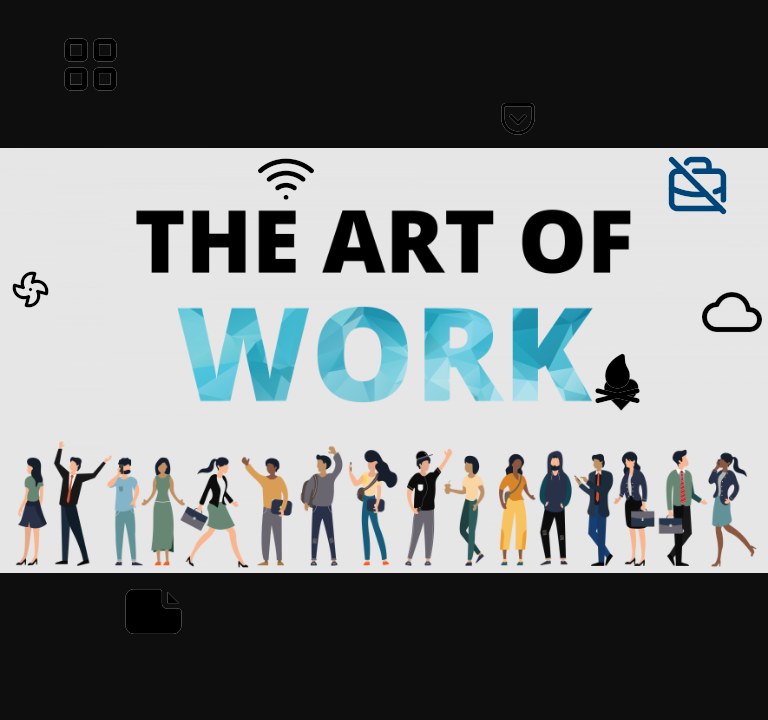  Describe the element at coordinates (518, 118) in the screenshot. I see `save to pocket` at that location.